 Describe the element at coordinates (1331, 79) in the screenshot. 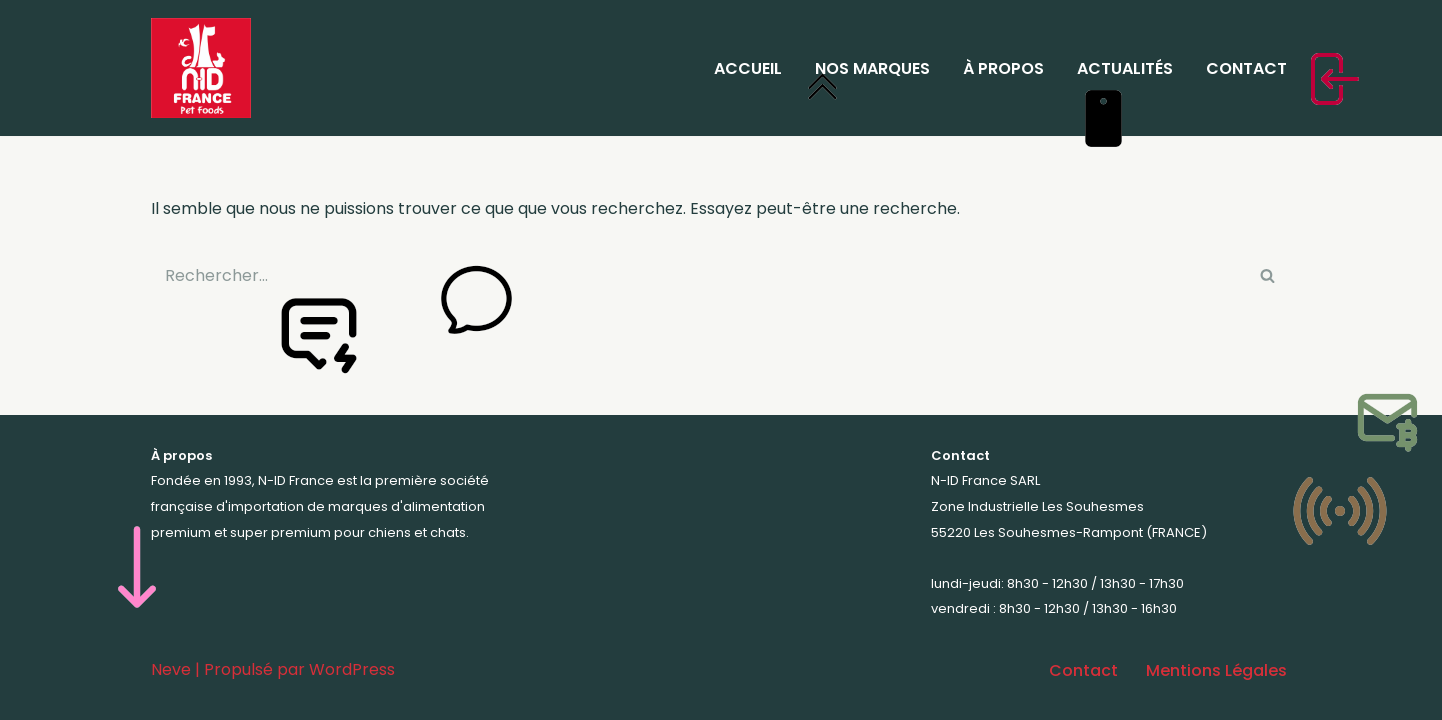

I see `log out of your account` at that location.